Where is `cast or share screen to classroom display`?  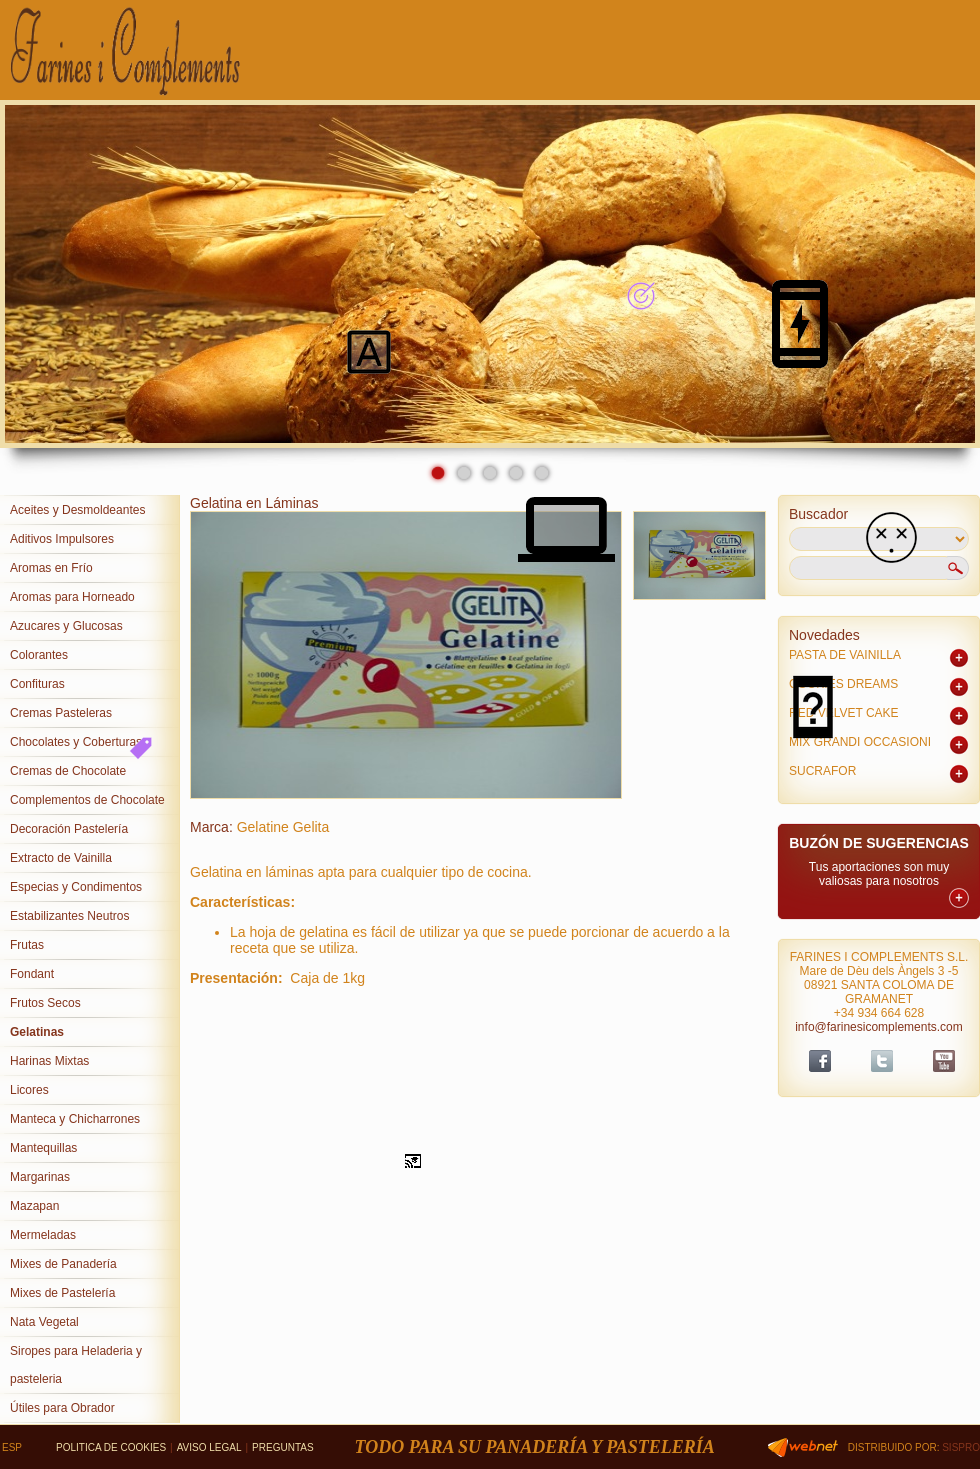
cast or share screen to classroom display is located at coordinates (413, 1161).